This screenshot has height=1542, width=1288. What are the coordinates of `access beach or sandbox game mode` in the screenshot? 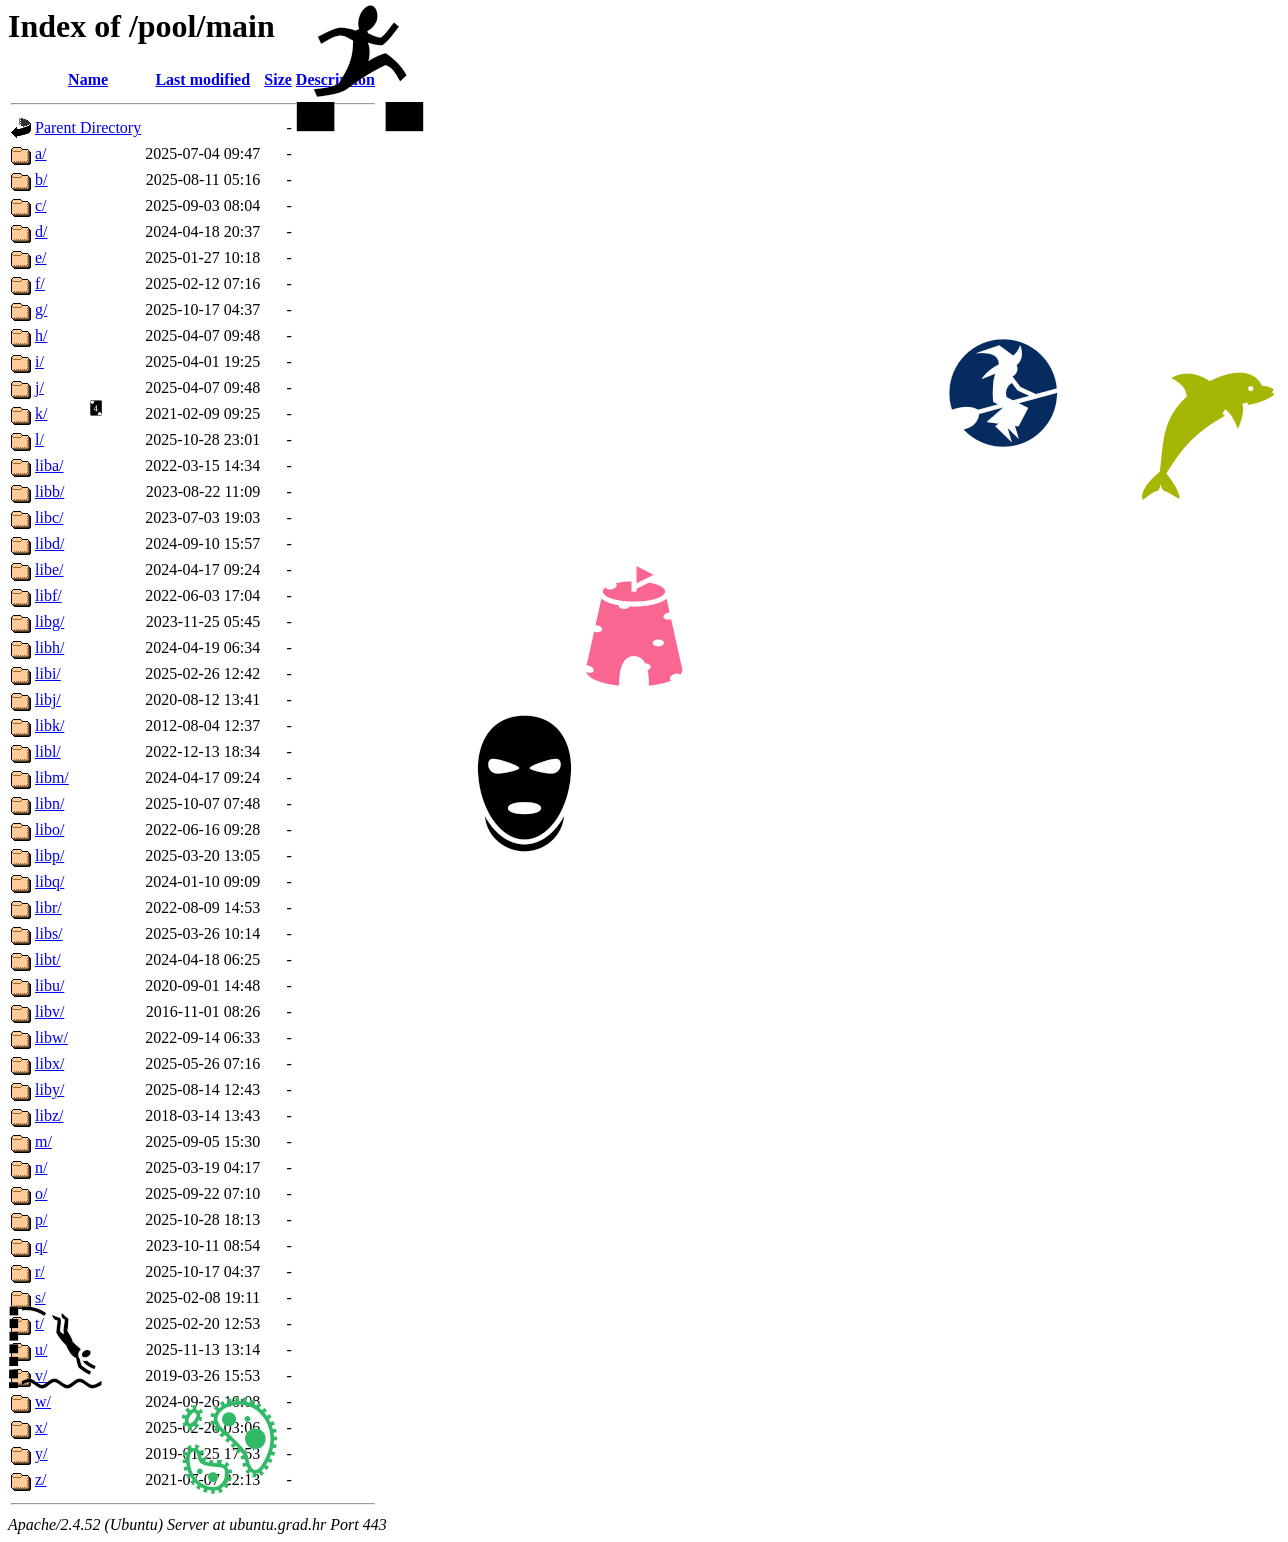 It's located at (634, 625).